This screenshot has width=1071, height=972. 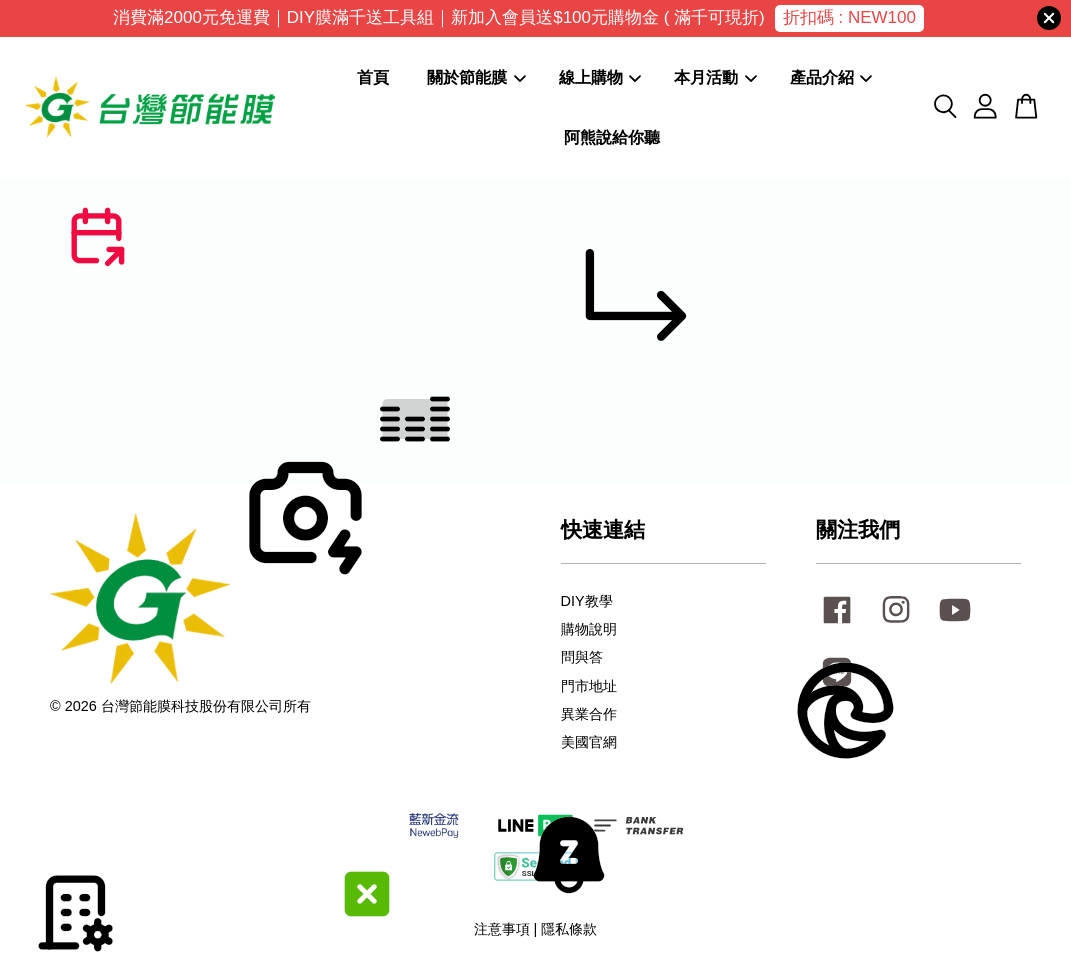 What do you see at coordinates (367, 894) in the screenshot?
I see `close or dismiss a dialog box` at bounding box center [367, 894].